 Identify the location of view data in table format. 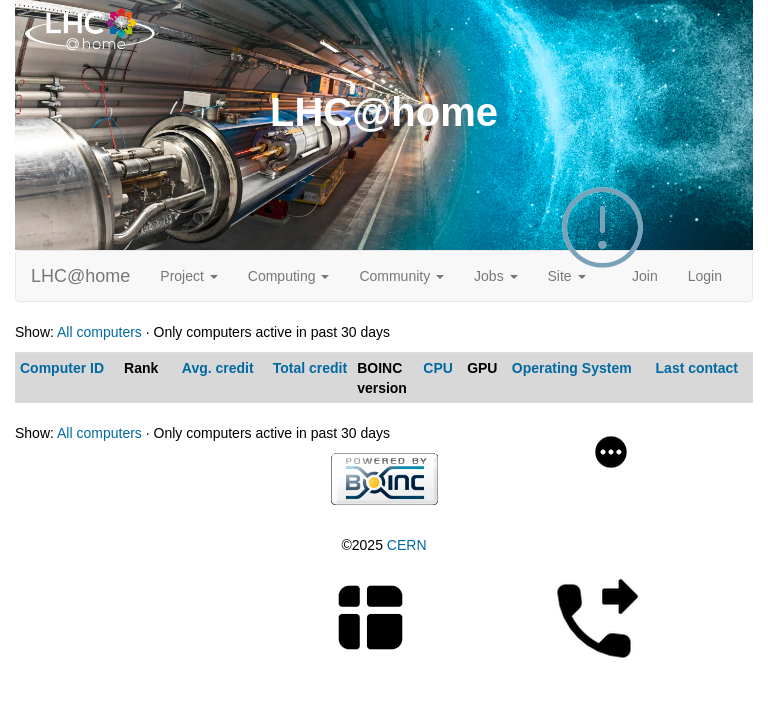
(370, 617).